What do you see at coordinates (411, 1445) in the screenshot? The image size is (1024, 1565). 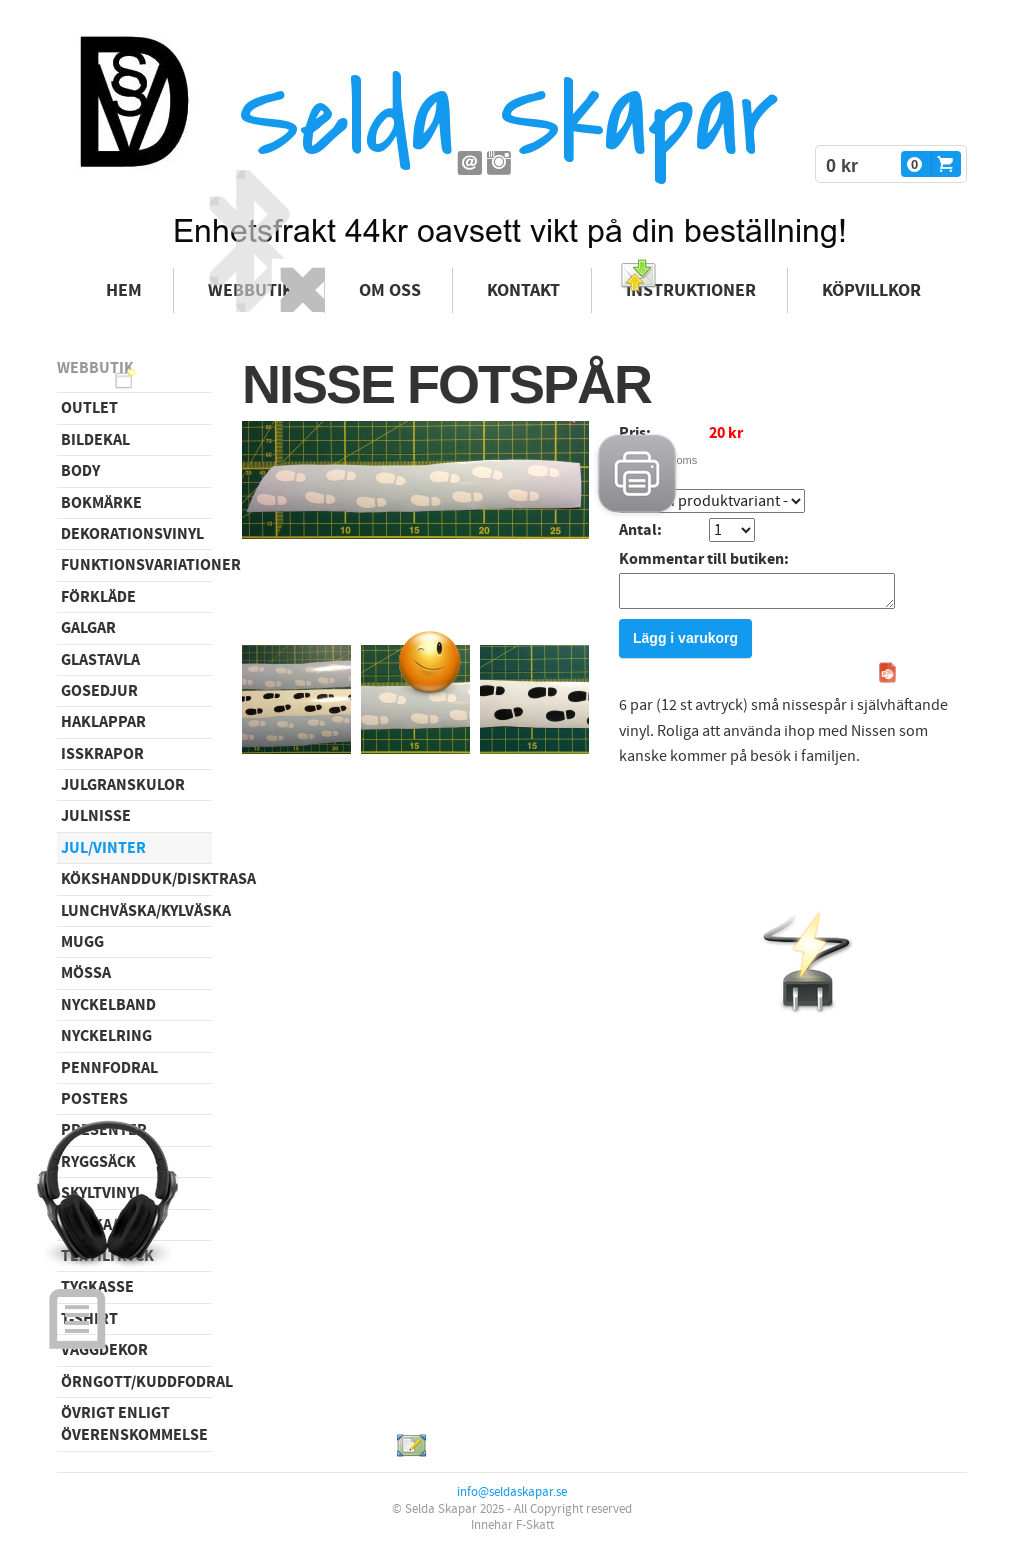 I see `indicates a file or shortcut saved to desktop` at bounding box center [411, 1445].